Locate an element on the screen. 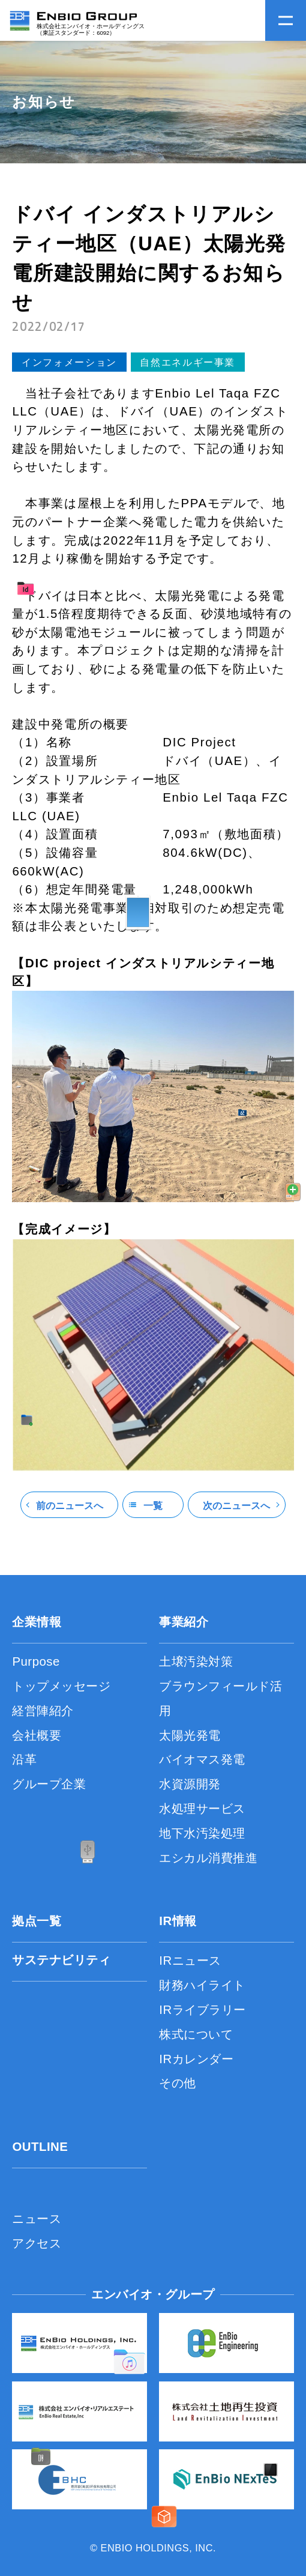 This screenshot has width=306, height=2576. open folder containing apple music files is located at coordinates (129, 2362).